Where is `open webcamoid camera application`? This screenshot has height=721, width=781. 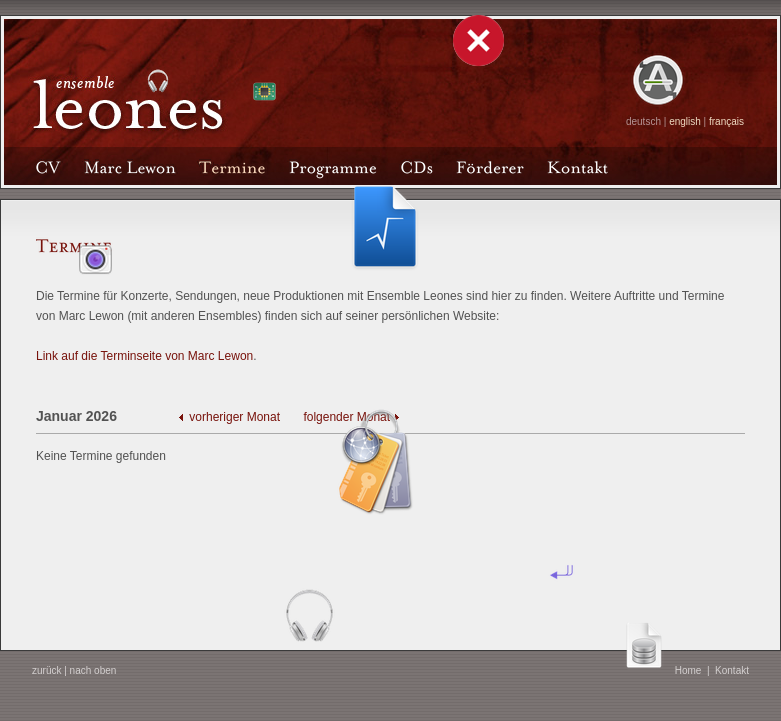 open webcamoid camera application is located at coordinates (95, 259).